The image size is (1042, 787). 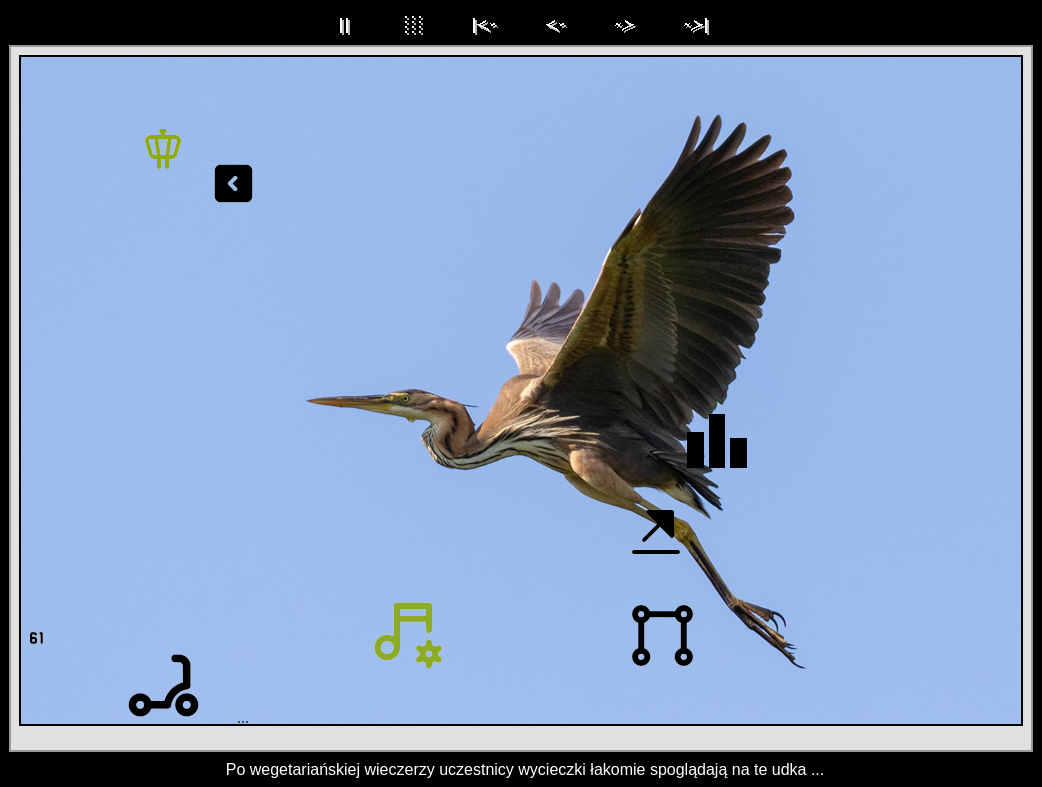 I want to click on view leaderboard rankings, so click(x=717, y=441).